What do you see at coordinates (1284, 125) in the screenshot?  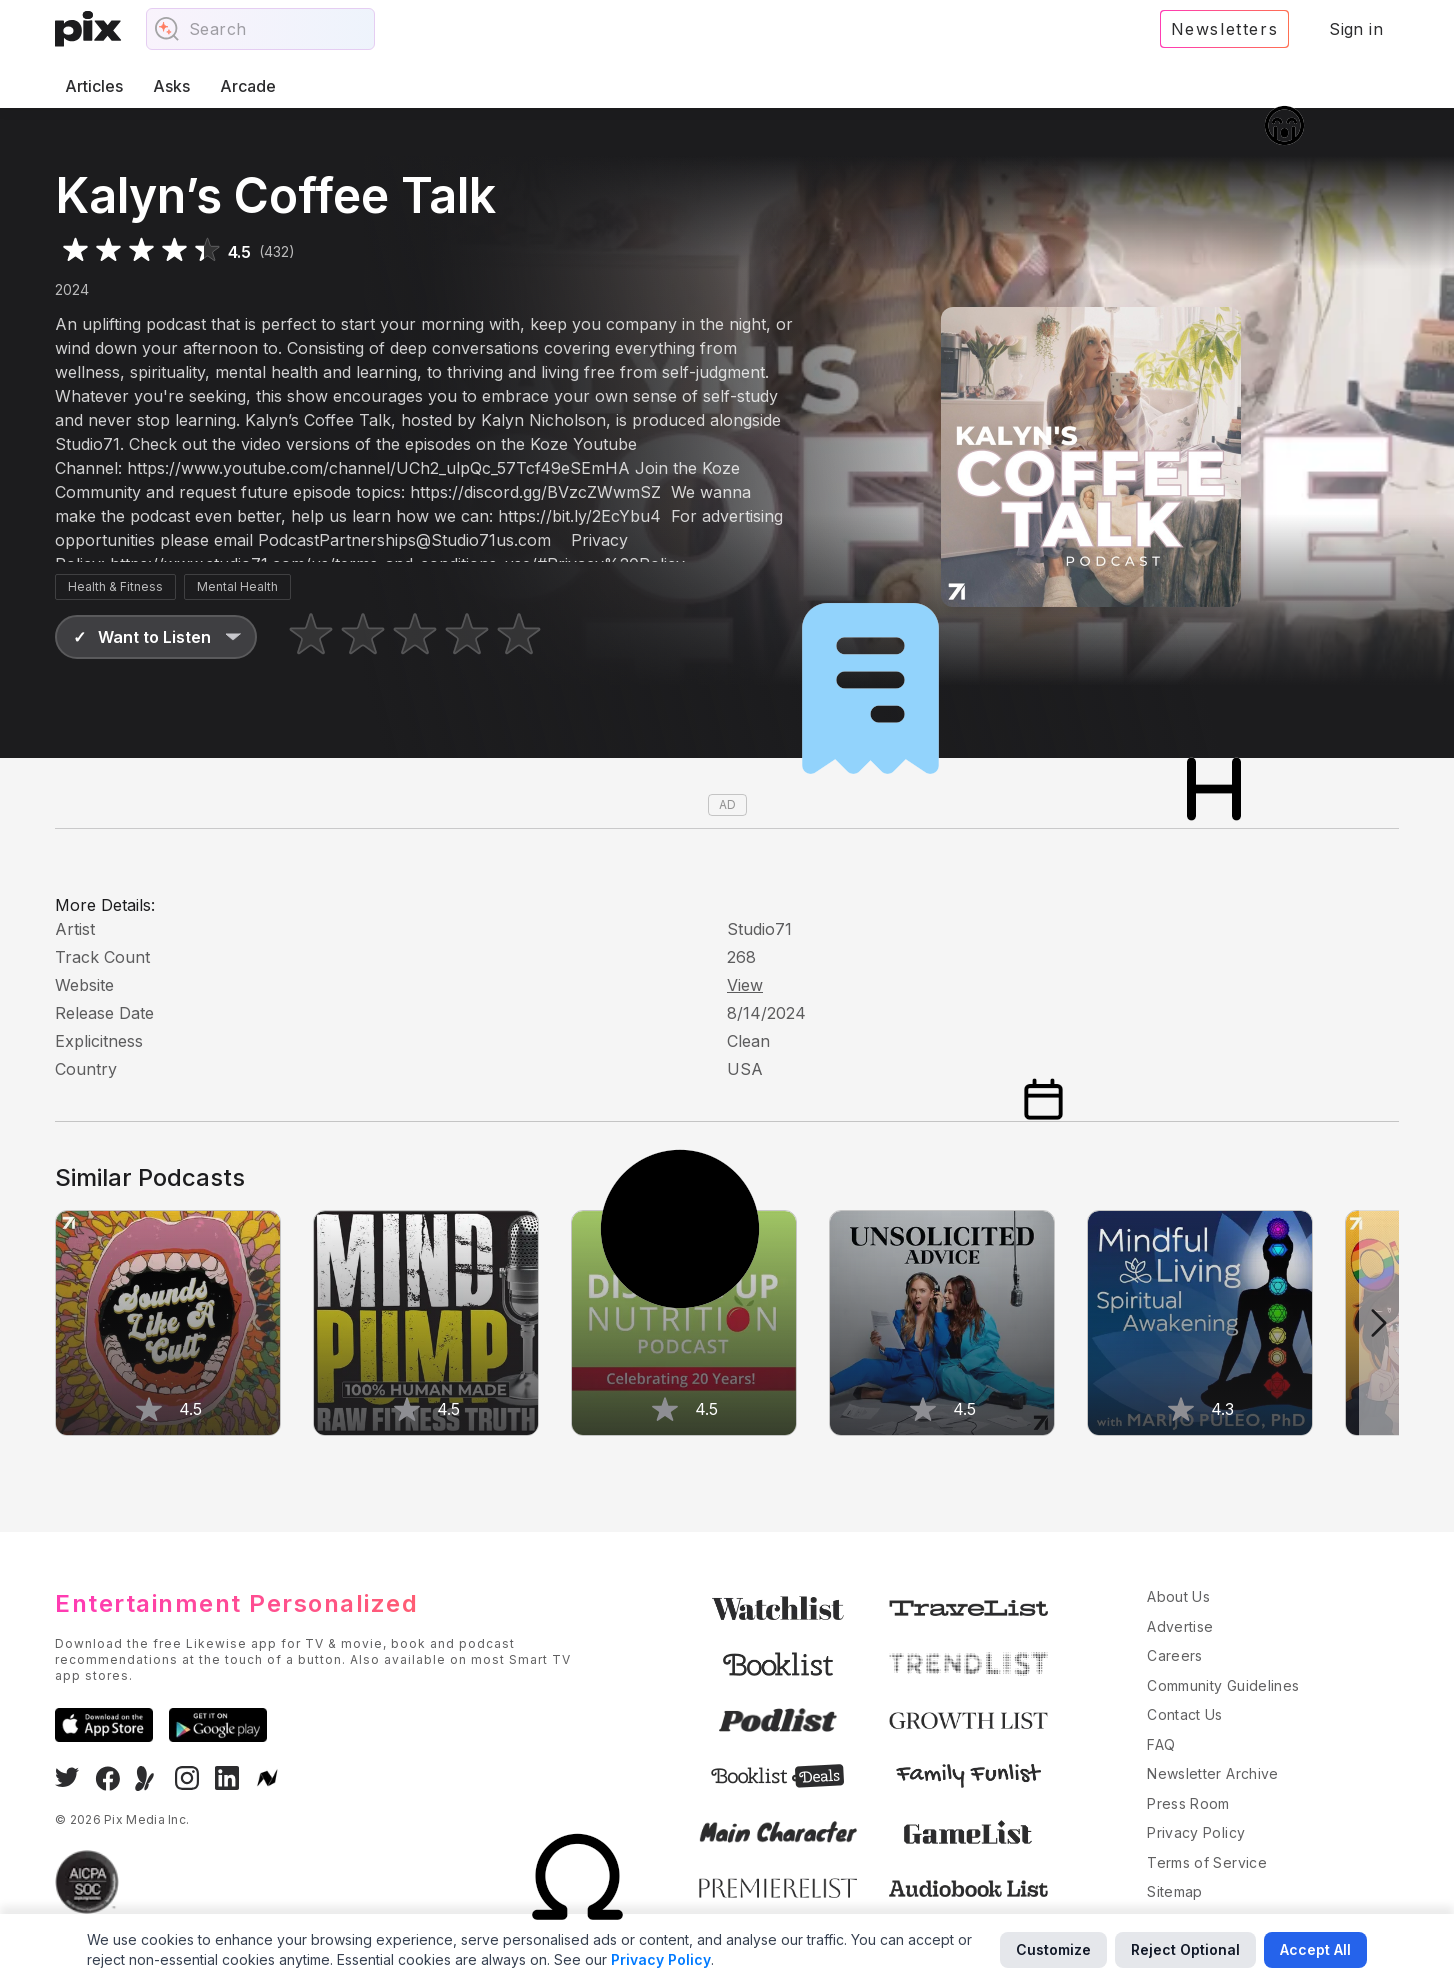 I see `indicates a sad or crying emotional state` at bounding box center [1284, 125].